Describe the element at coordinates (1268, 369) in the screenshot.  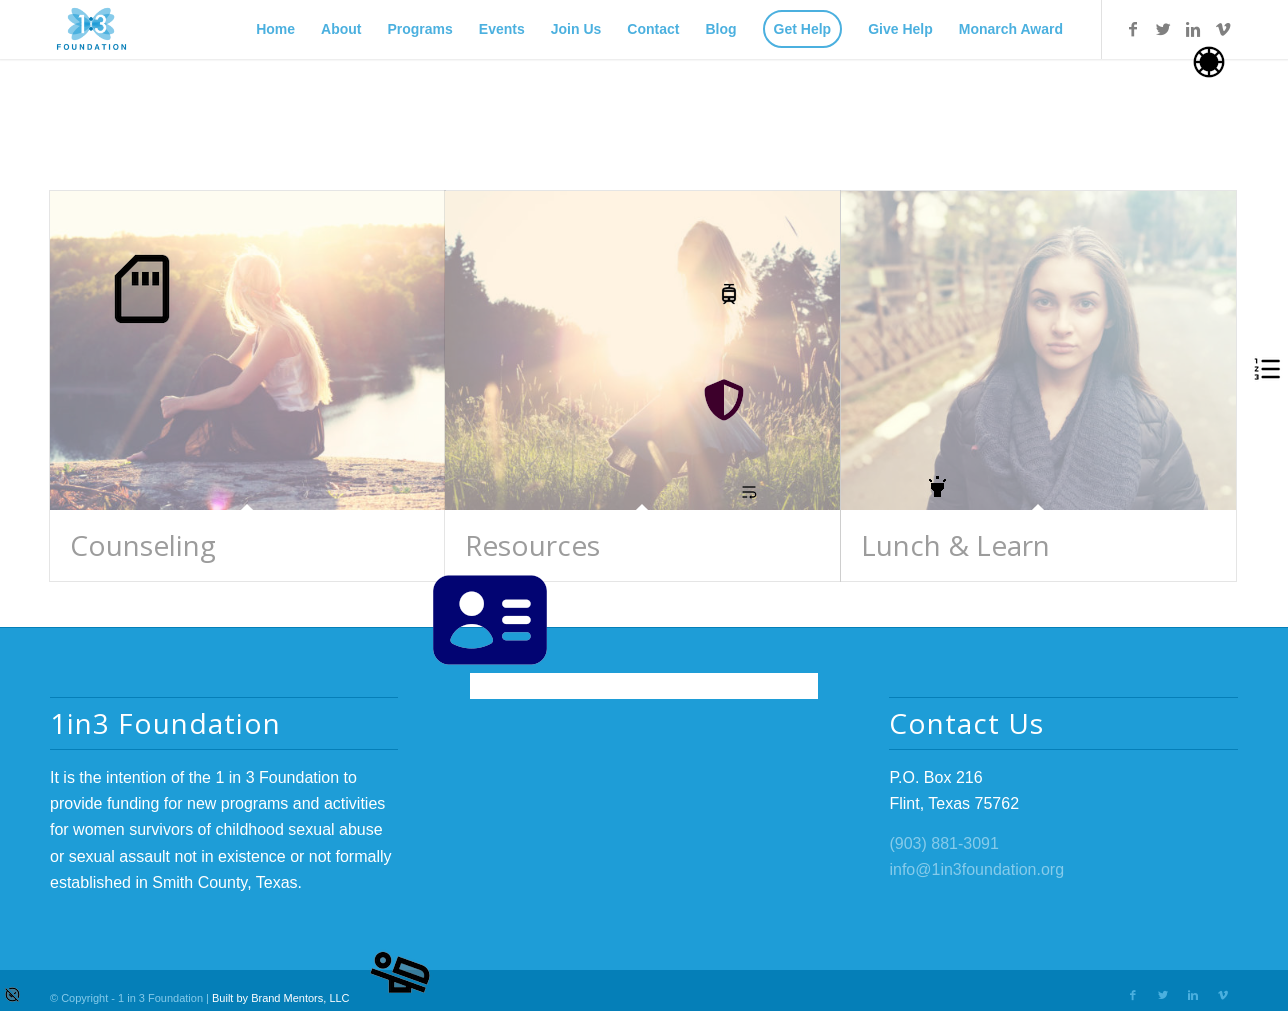
I see `create a numbered list` at that location.